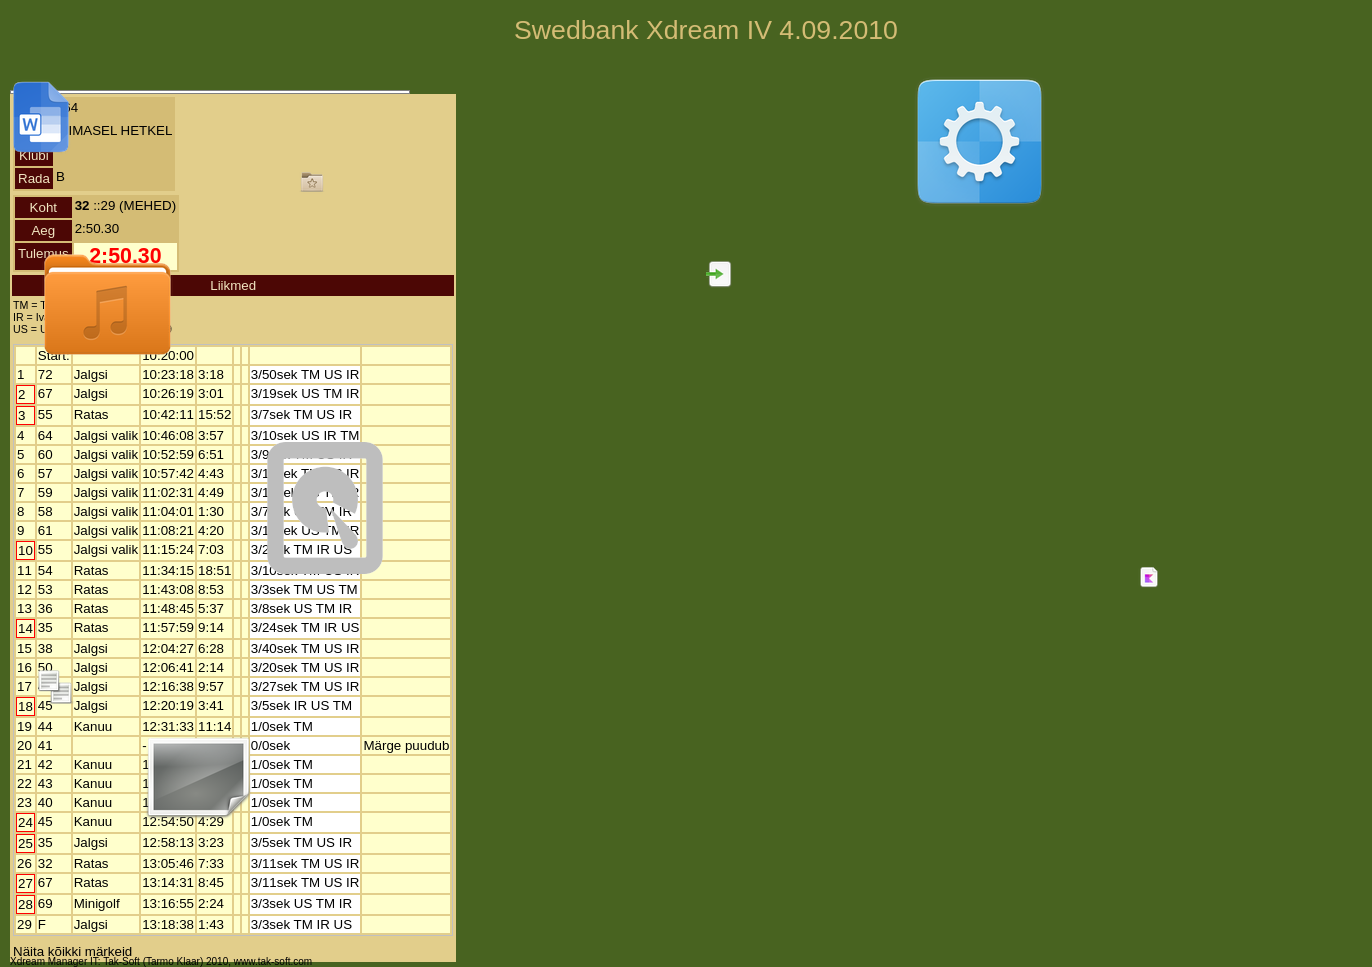  What do you see at coordinates (54, 685) in the screenshot?
I see `copy selected content to clipboard` at bounding box center [54, 685].